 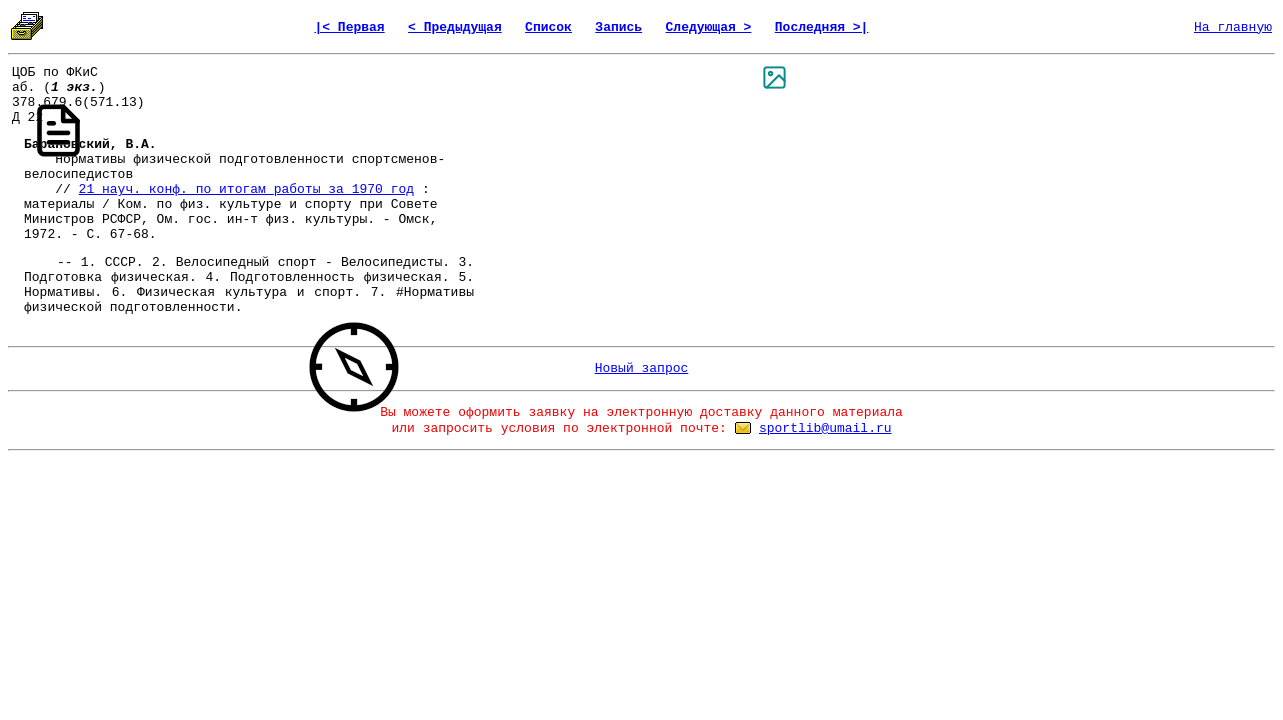 I want to click on view image or photo, so click(x=774, y=77).